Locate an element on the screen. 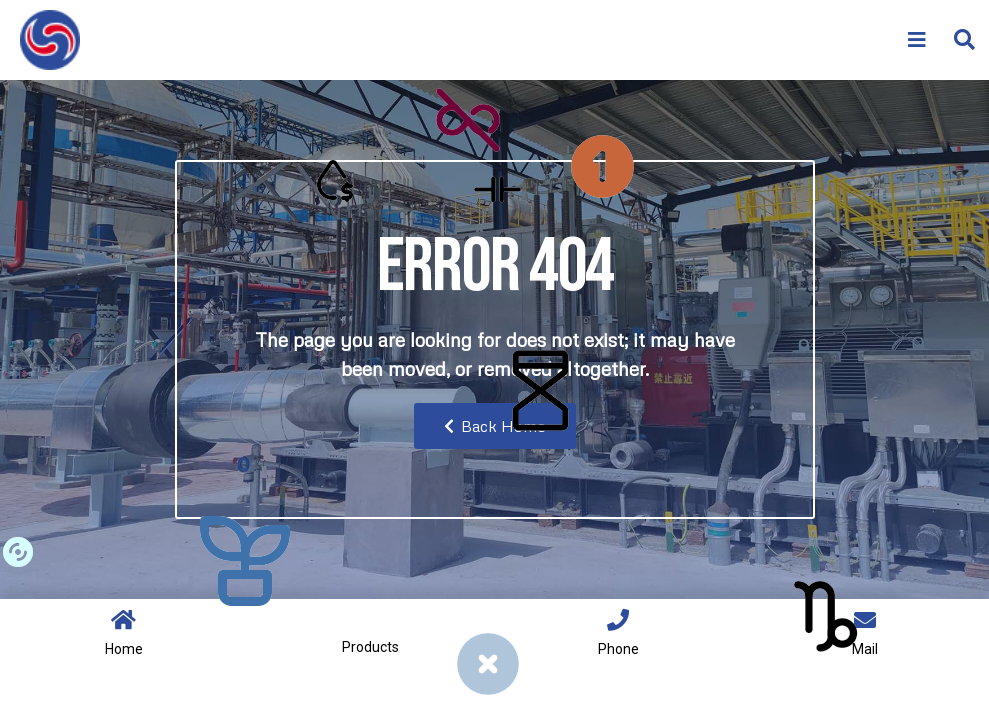 The image size is (989, 720). capricorn zodiac sign symbol is located at coordinates (827, 614).